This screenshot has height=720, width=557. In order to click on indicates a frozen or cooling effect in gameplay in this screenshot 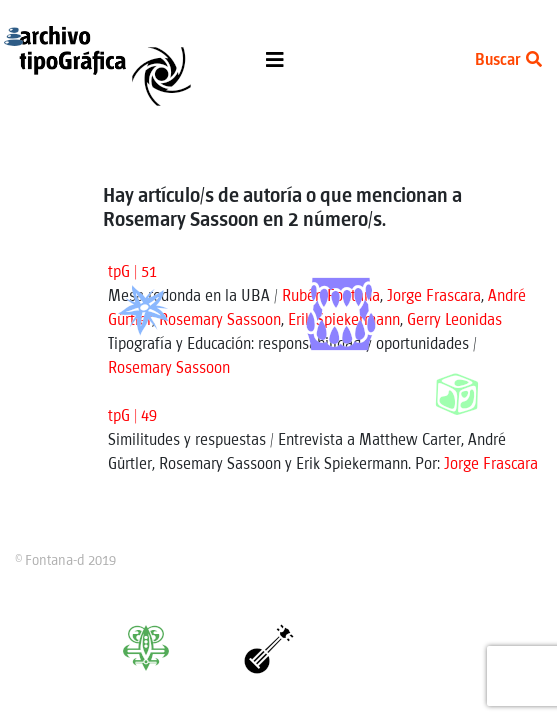, I will do `click(457, 394)`.